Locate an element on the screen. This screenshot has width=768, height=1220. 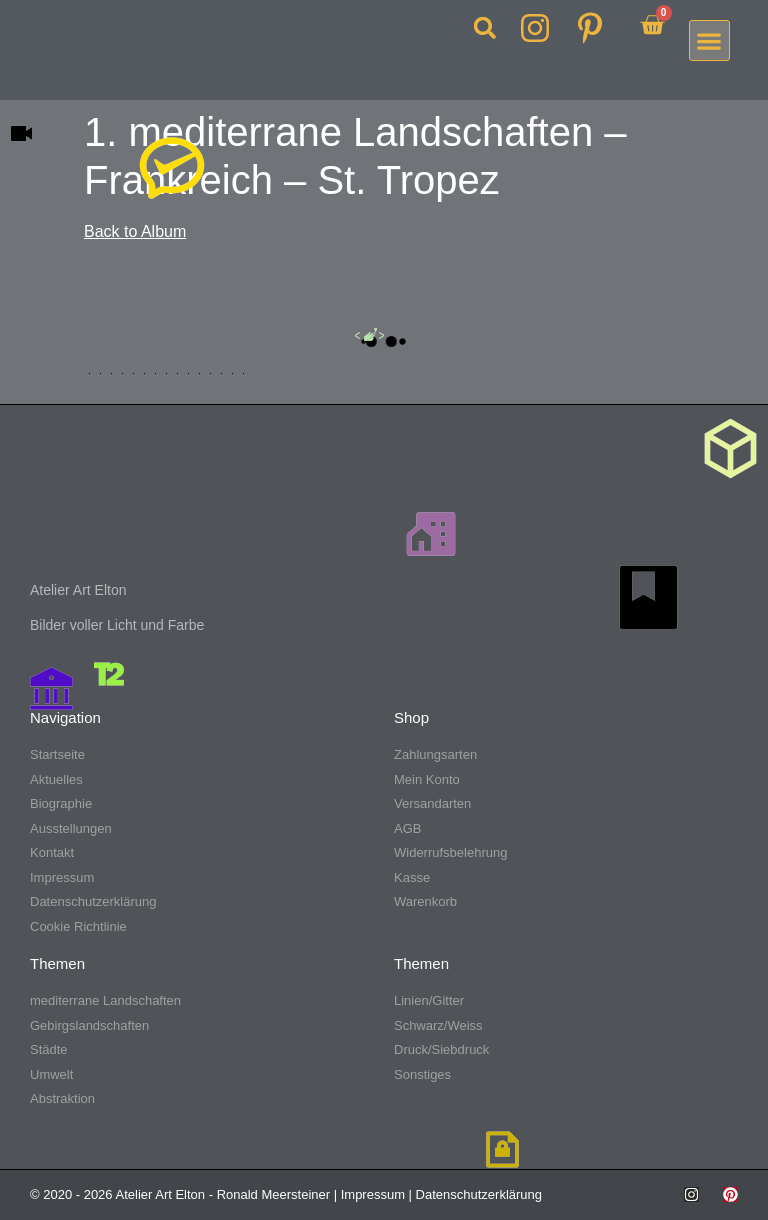
view 3d objects or models is located at coordinates (730, 448).